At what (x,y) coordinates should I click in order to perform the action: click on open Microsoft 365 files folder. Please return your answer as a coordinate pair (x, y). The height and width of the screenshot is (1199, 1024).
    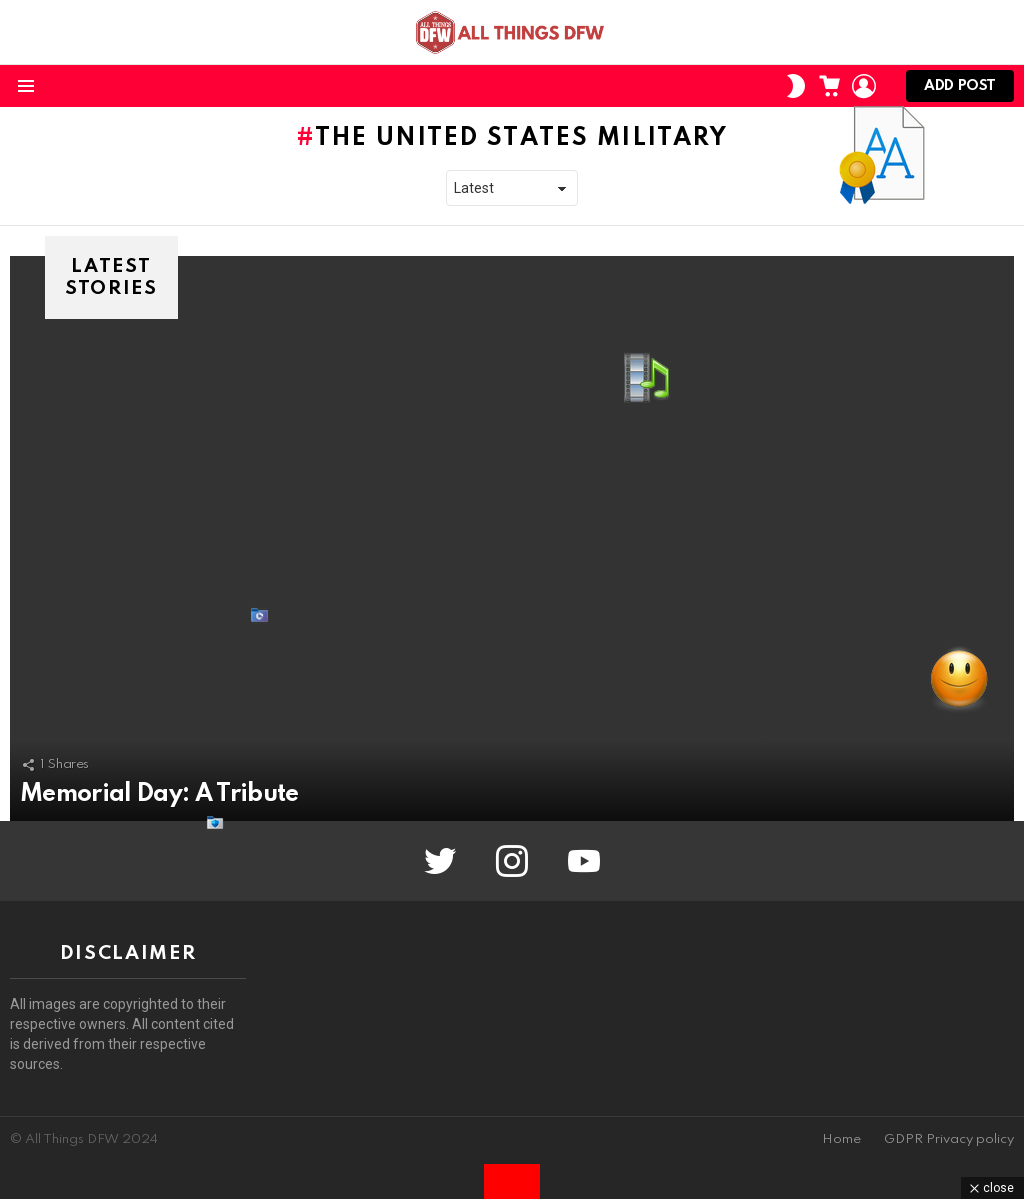
    Looking at the image, I should click on (259, 615).